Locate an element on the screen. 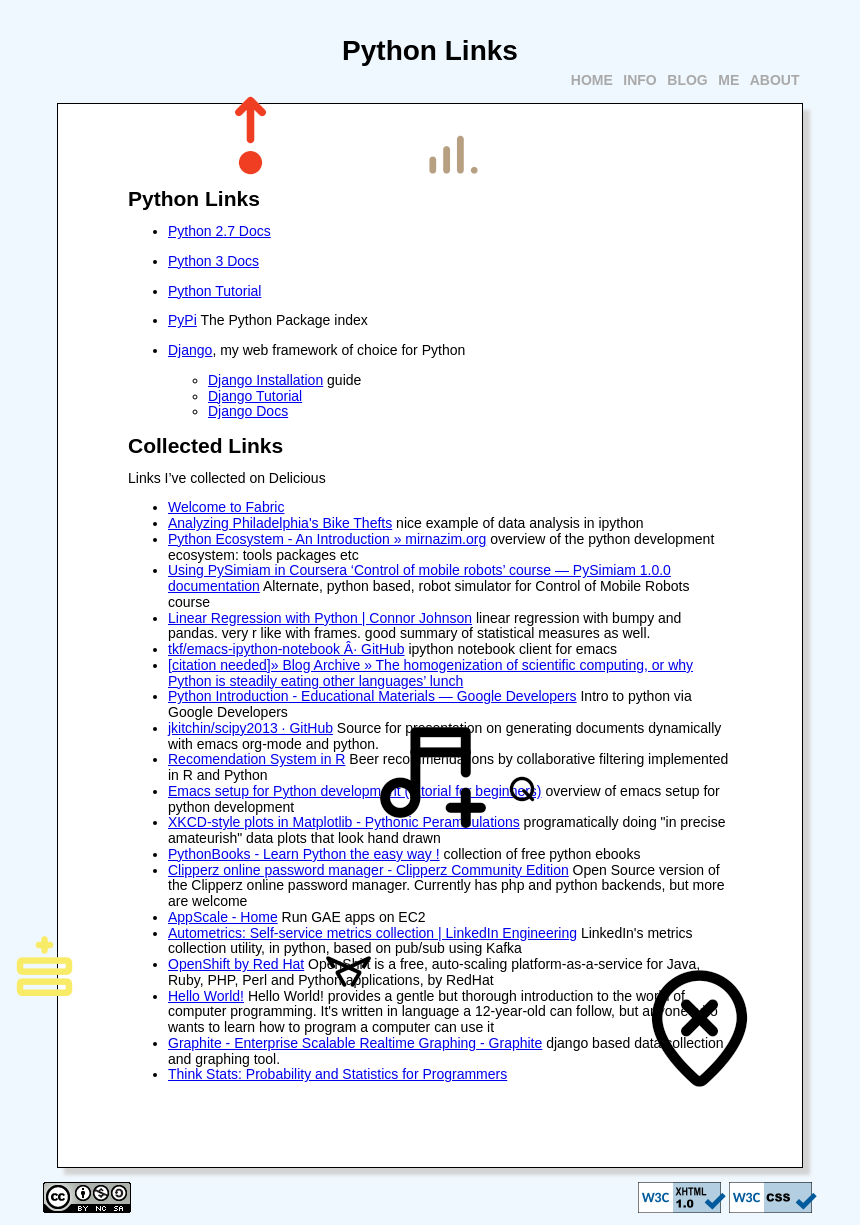  move item up in a list is located at coordinates (250, 135).